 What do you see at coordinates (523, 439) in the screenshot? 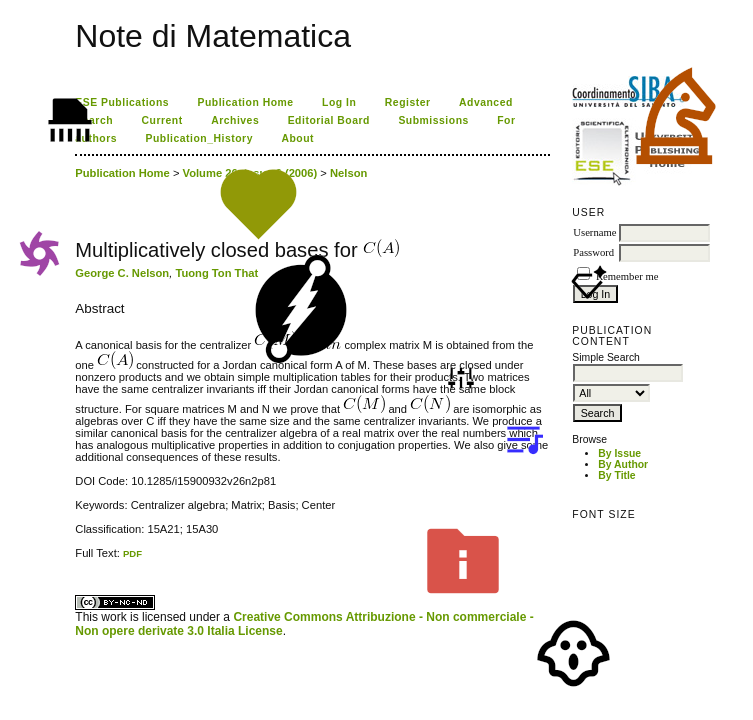
I see `view your playlist` at bounding box center [523, 439].